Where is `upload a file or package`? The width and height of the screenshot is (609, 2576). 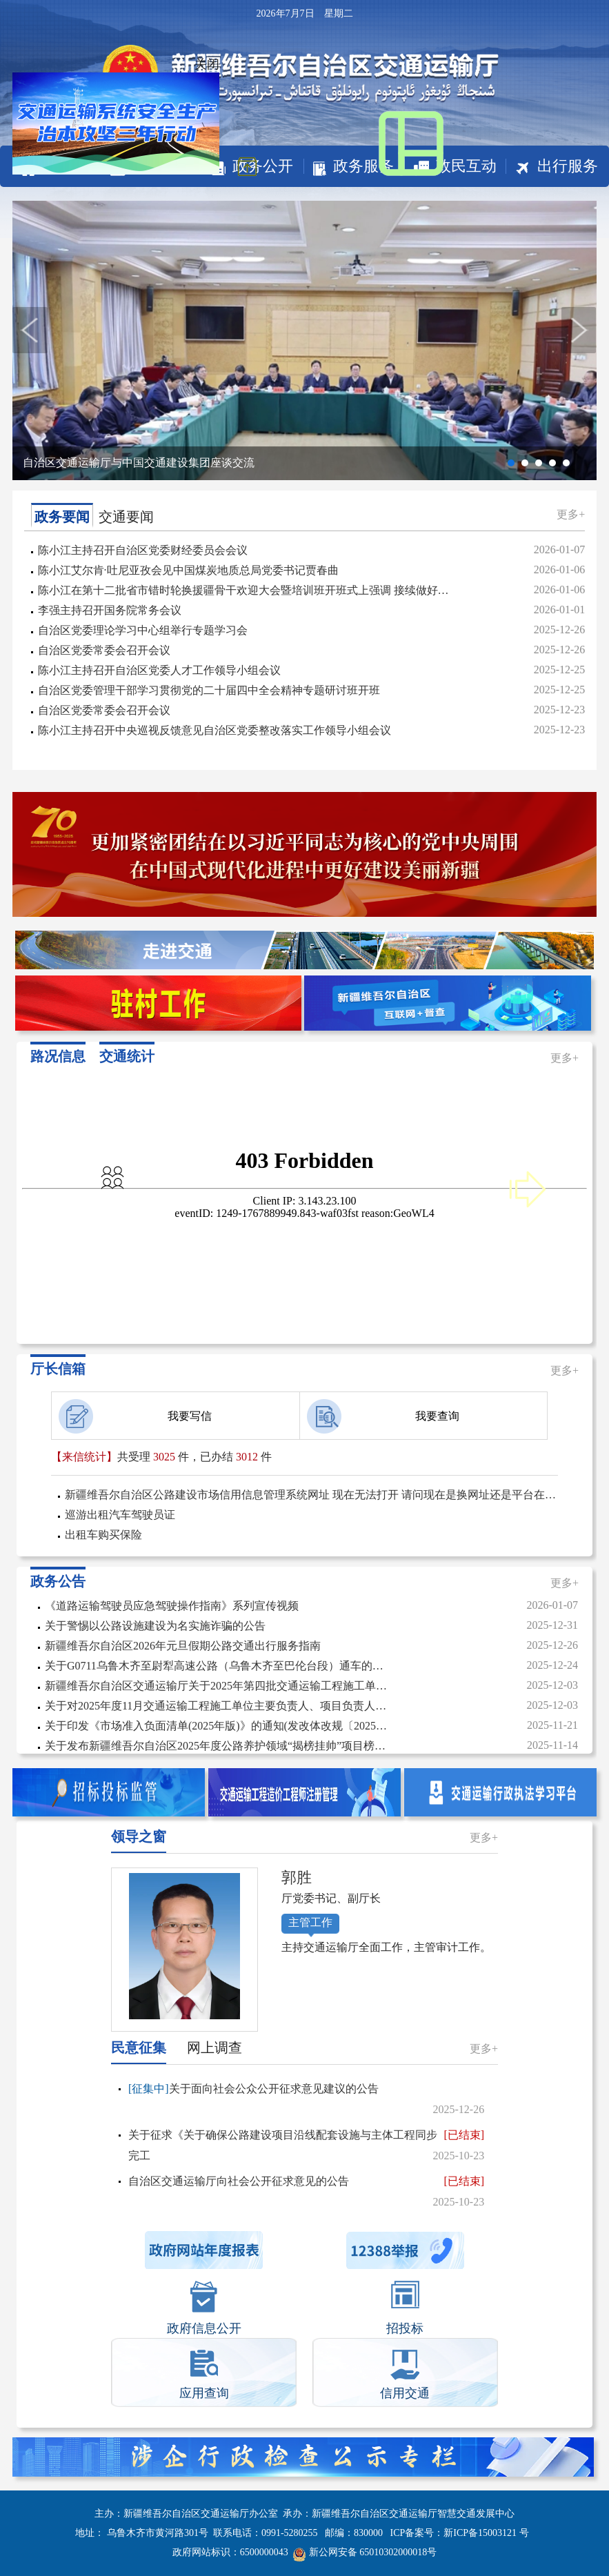 upload a file or package is located at coordinates (247, 166).